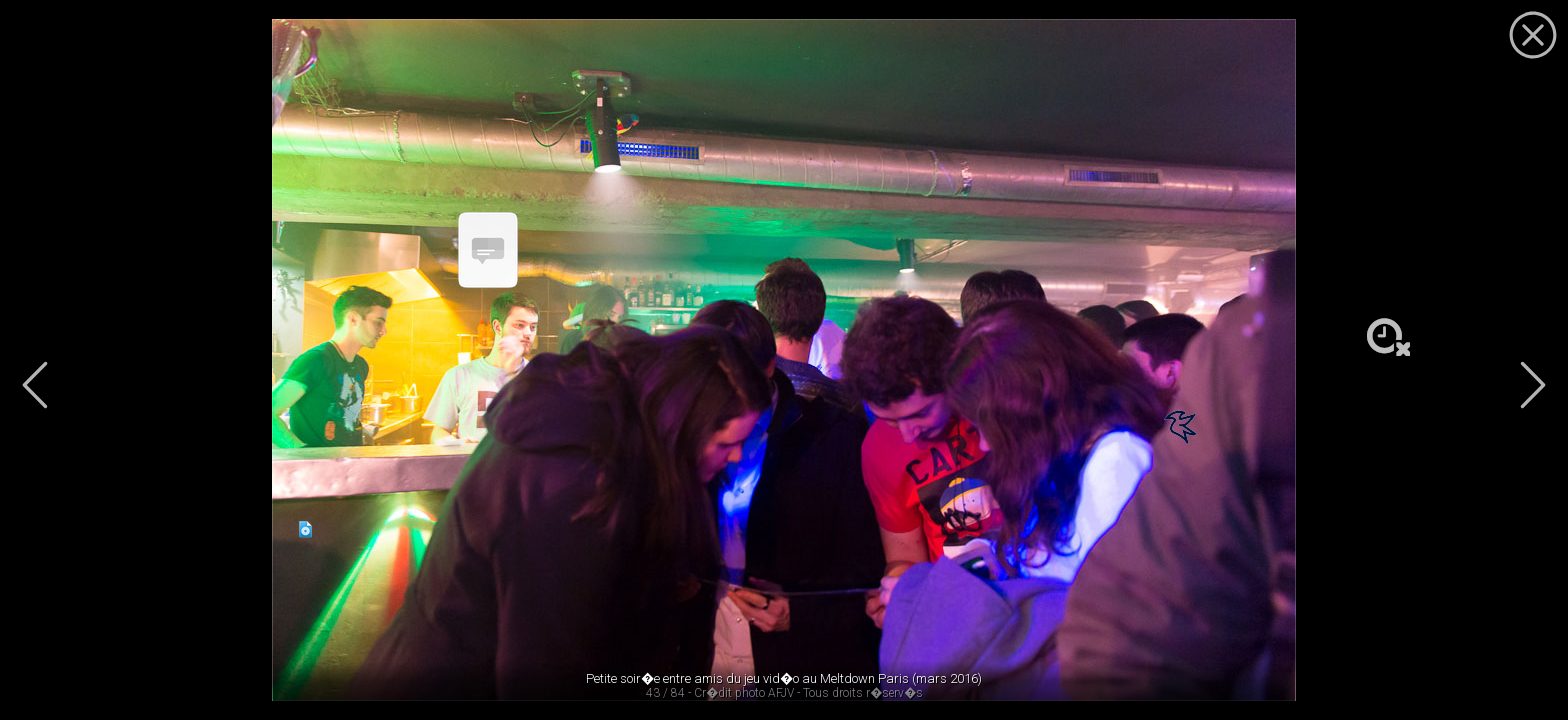 The width and height of the screenshot is (1568, 720). What do you see at coordinates (488, 250) in the screenshot?
I see `a subrip subtitle file (.srt)` at bounding box center [488, 250].